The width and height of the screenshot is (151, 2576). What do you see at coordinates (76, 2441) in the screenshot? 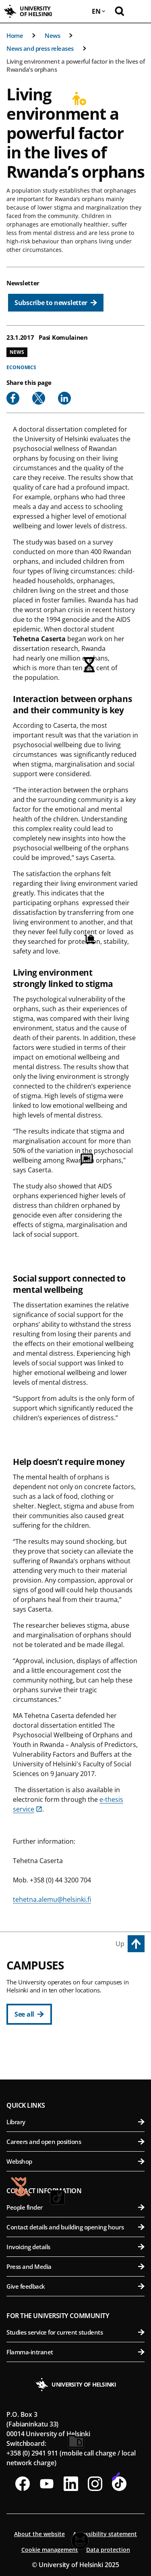
I see `access saved code snippets` at bounding box center [76, 2441].